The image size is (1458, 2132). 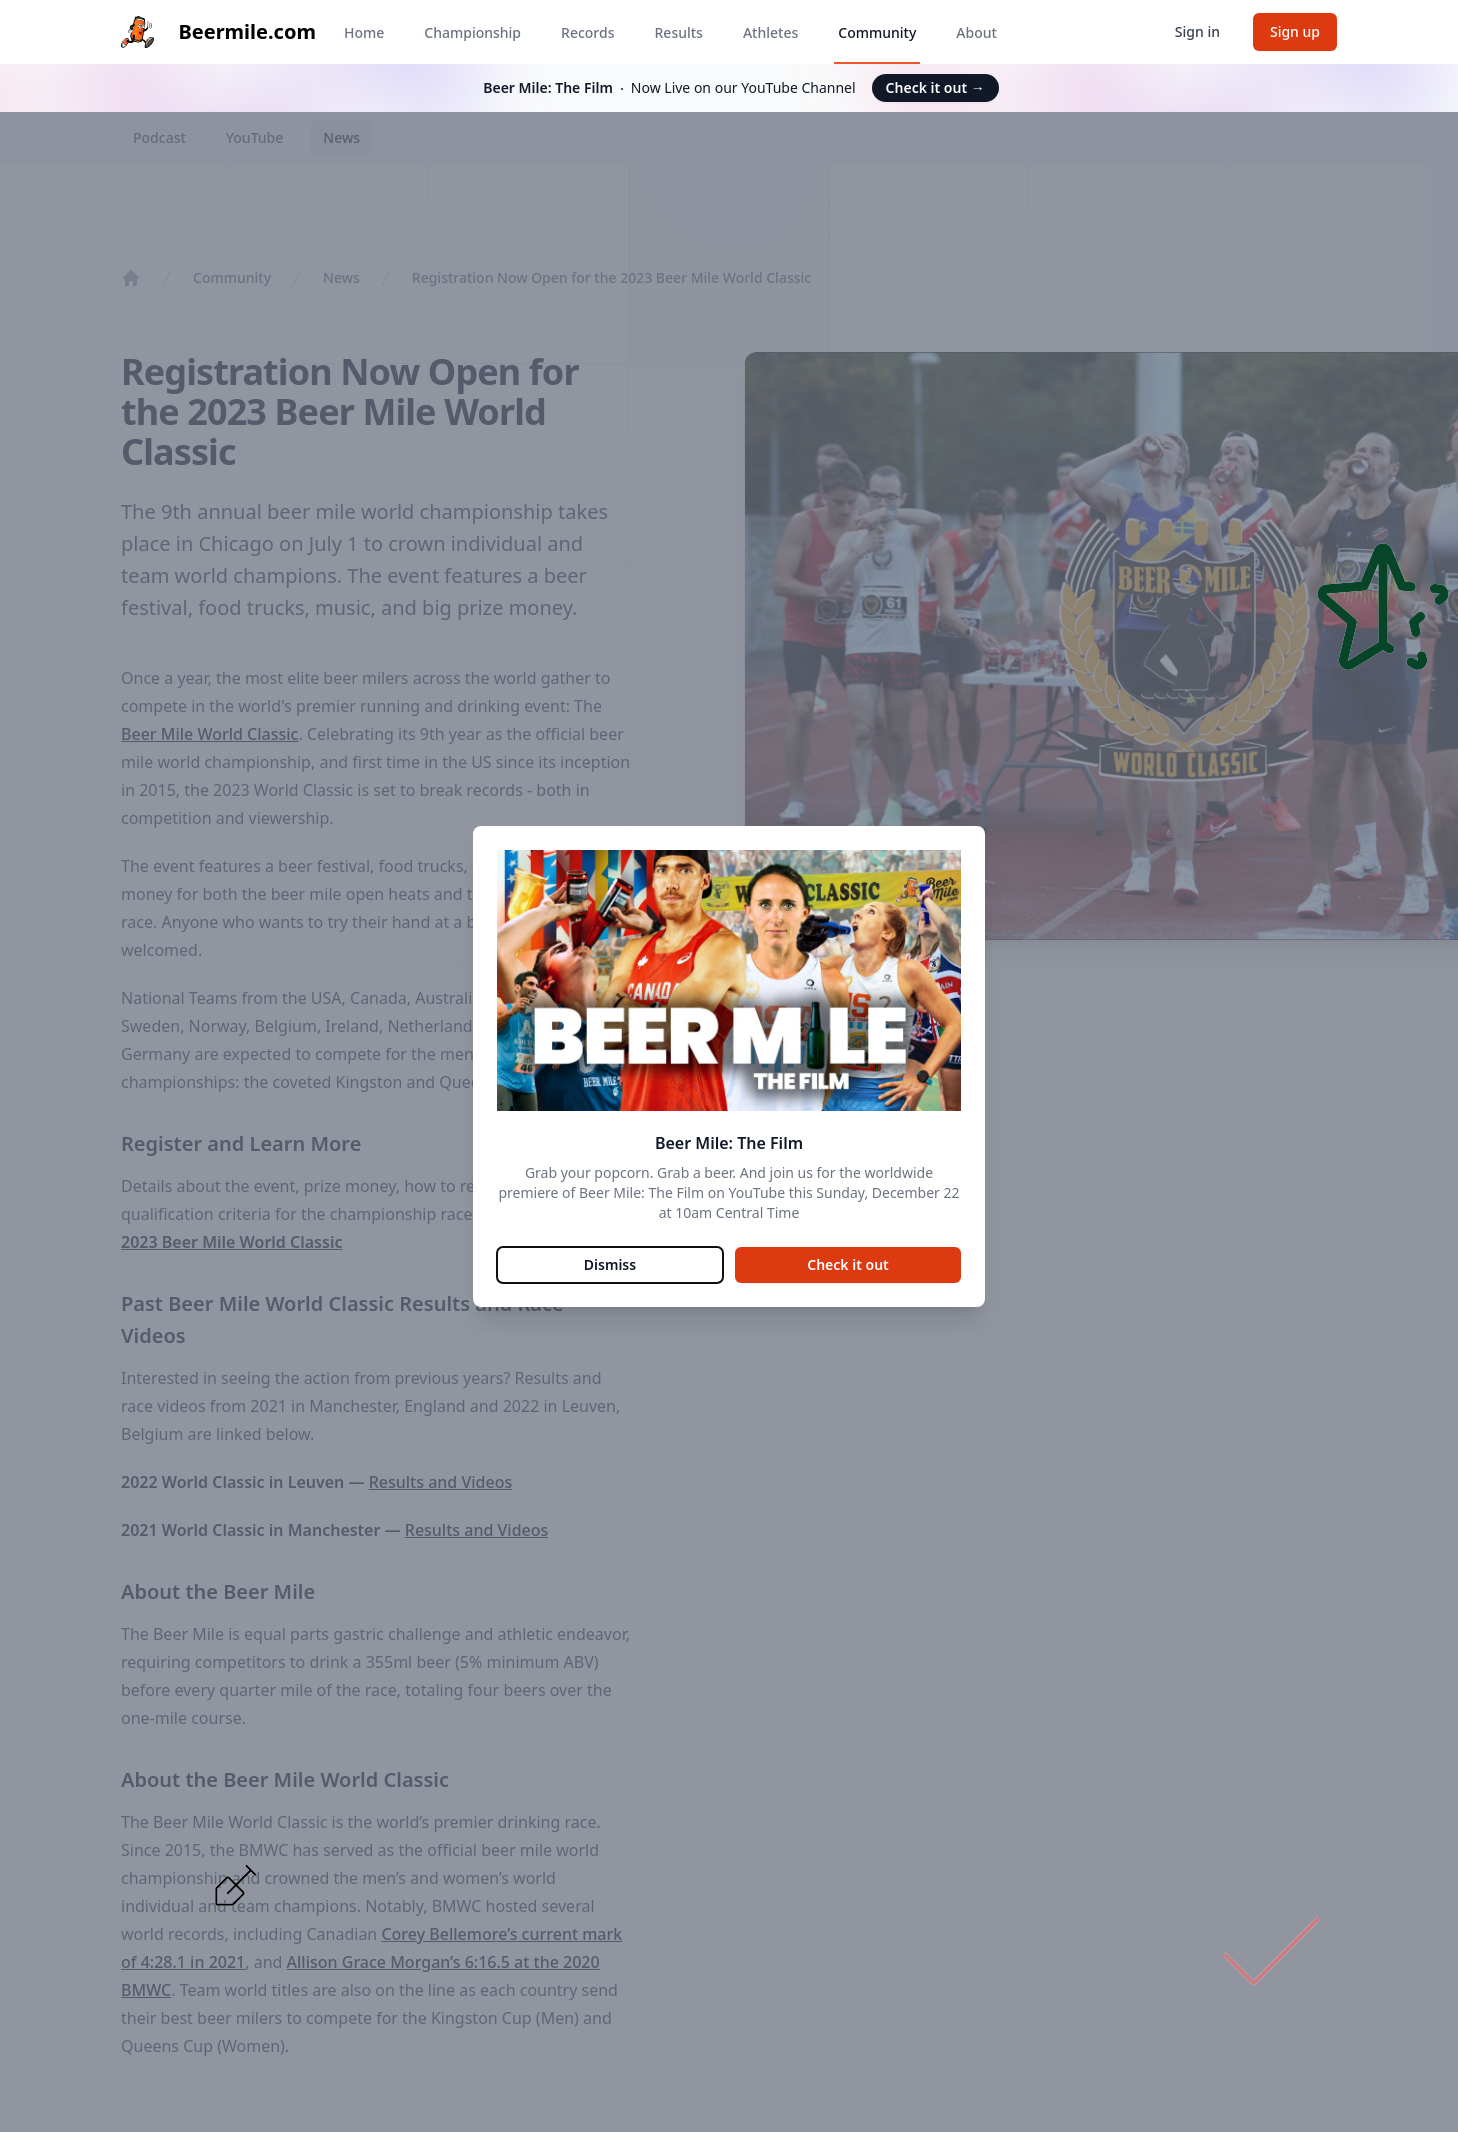 I want to click on access gardening or landscaping tools, so click(x=235, y=1886).